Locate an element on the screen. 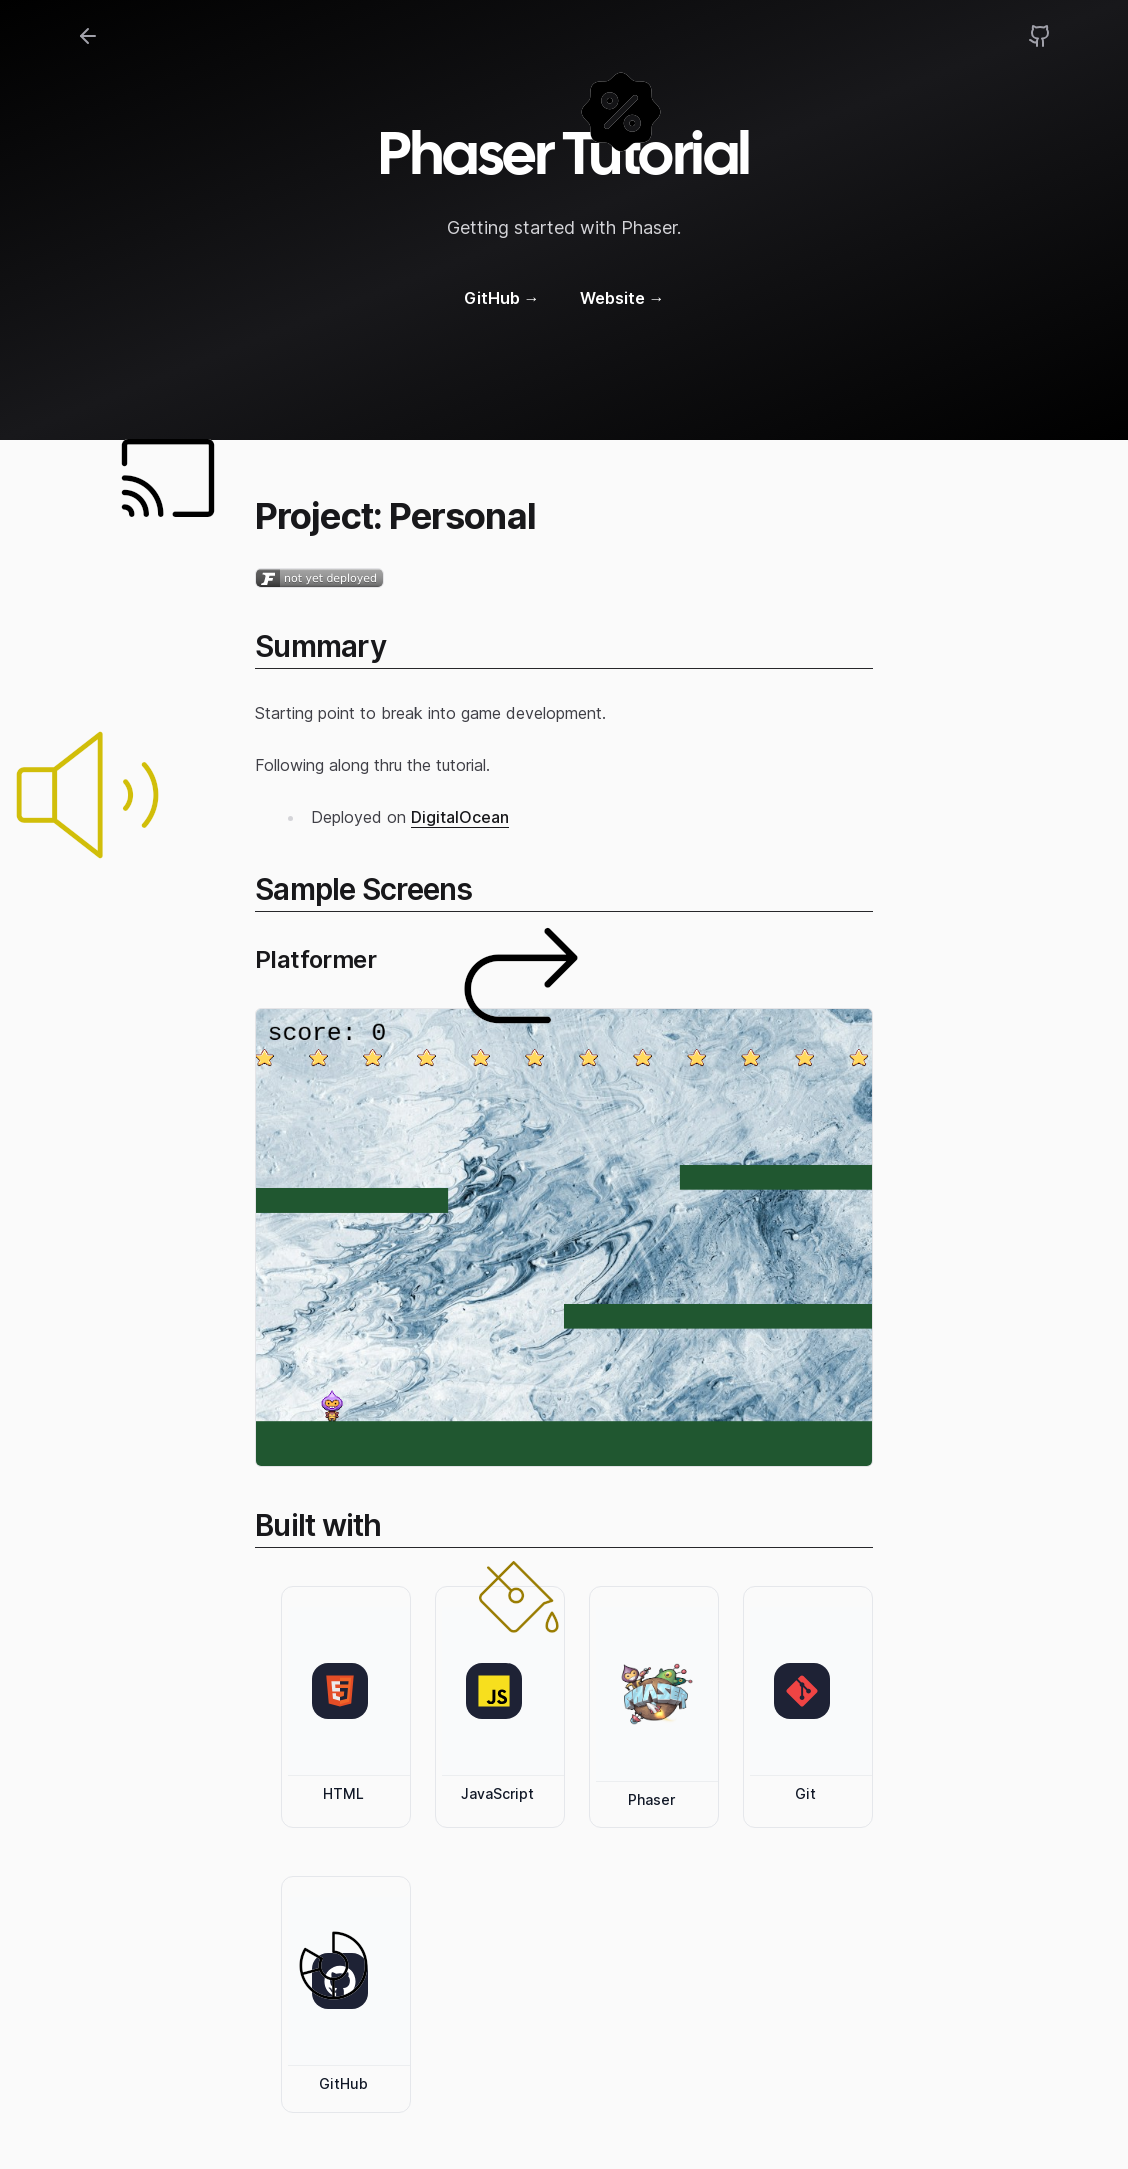 Image resolution: width=1128 pixels, height=2169 pixels. cast your screen to another device is located at coordinates (168, 478).